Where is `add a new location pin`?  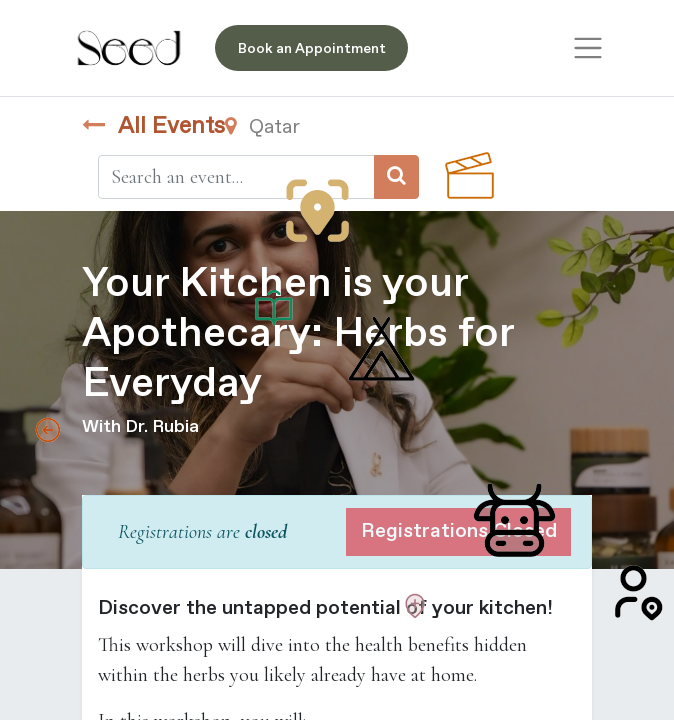 add a new location pin is located at coordinates (415, 606).